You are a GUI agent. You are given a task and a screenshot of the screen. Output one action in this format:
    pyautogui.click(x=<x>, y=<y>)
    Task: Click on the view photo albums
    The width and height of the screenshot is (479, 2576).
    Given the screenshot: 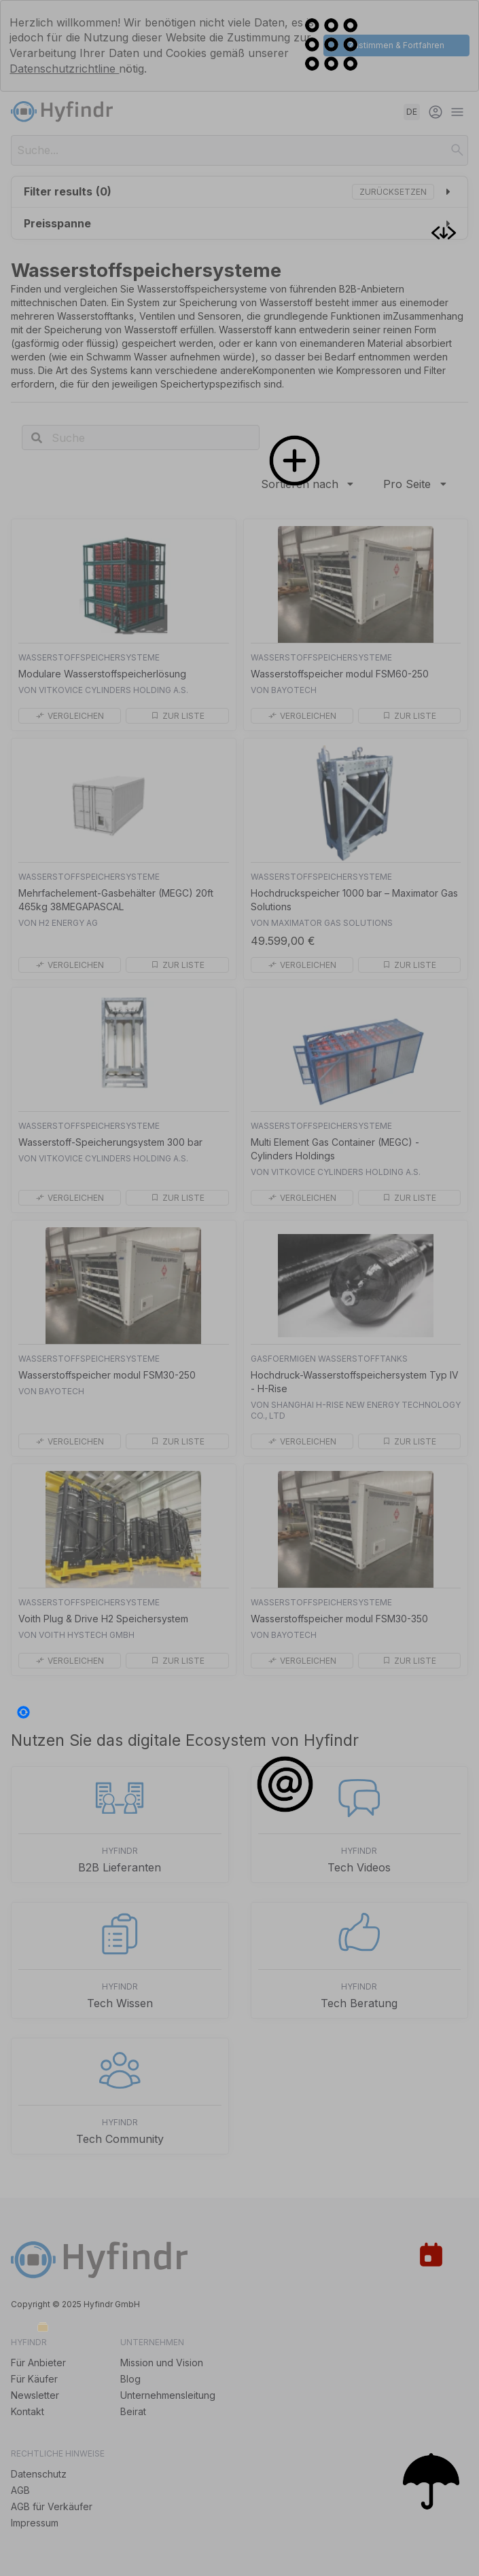 What is the action you would take?
    pyautogui.click(x=43, y=2327)
    